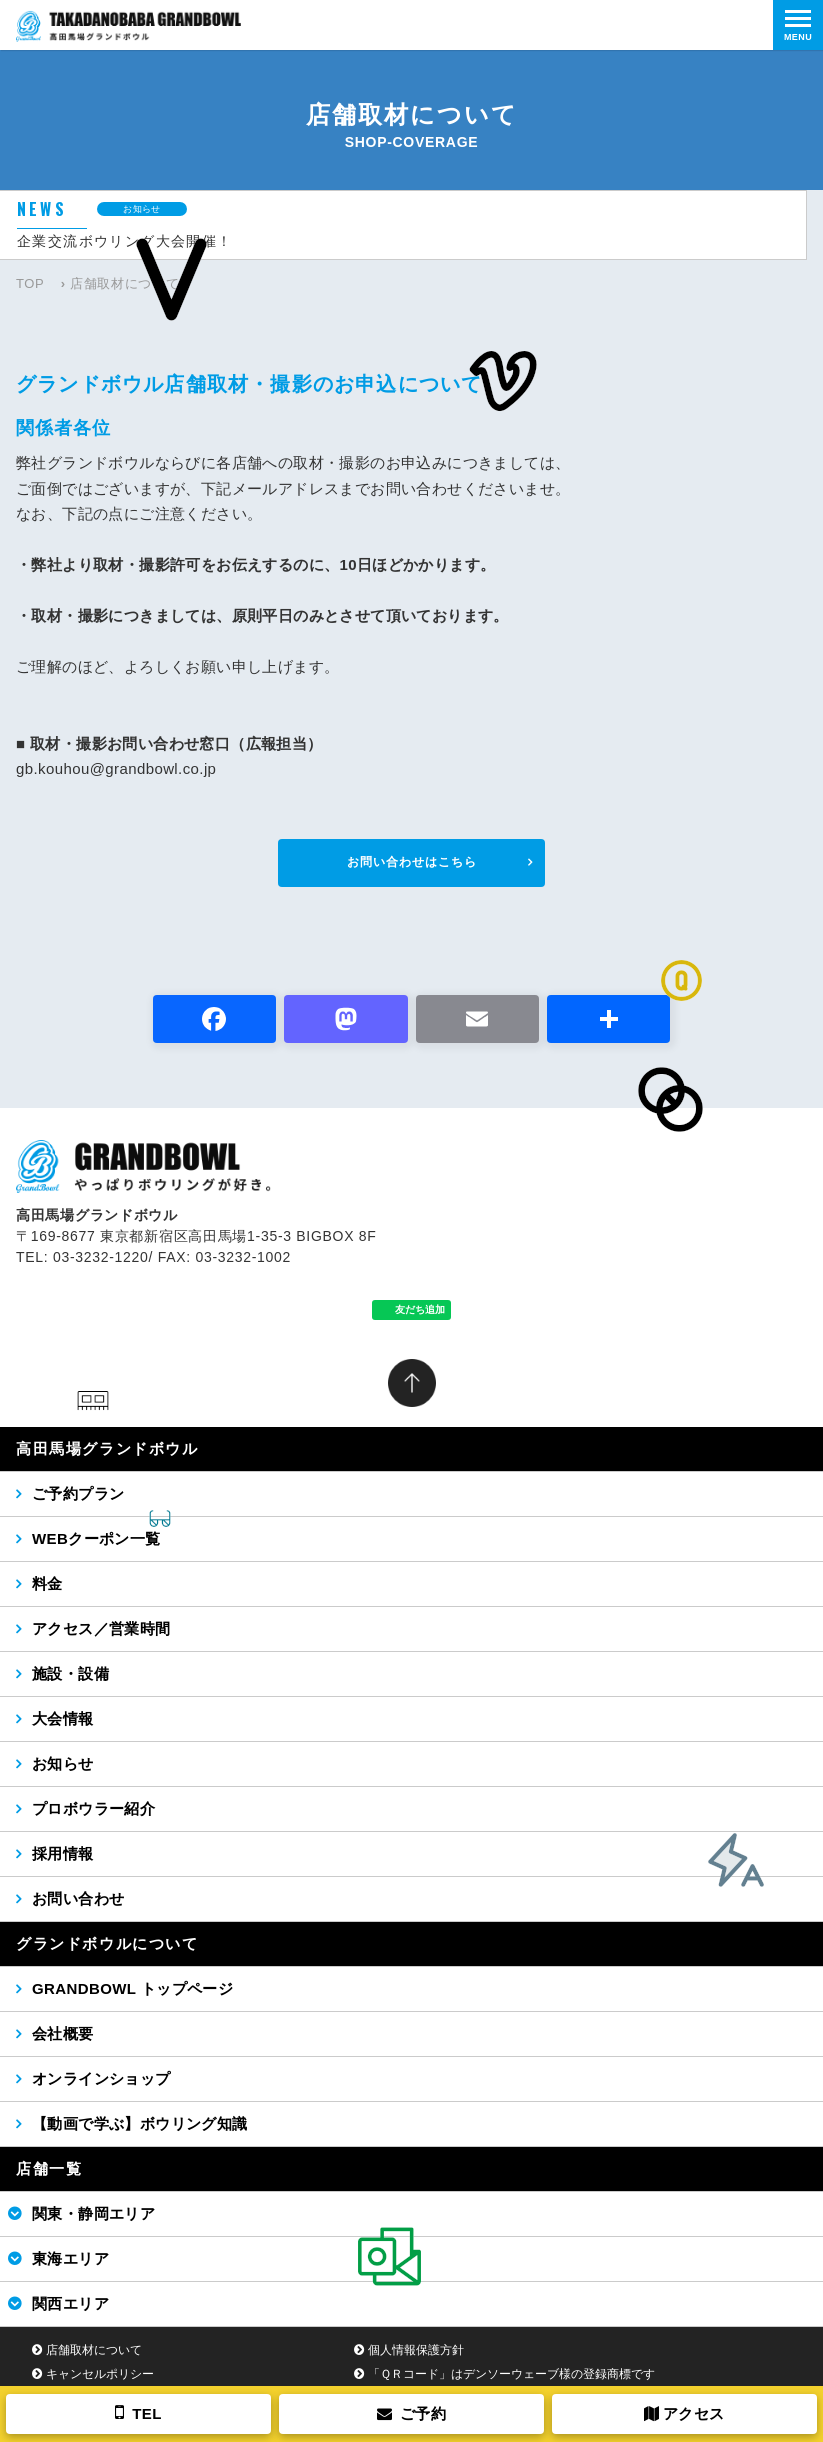 Image resolution: width=823 pixels, height=2442 pixels. Describe the element at coordinates (160, 1519) in the screenshot. I see `toggle sunglasses or eyewear filter` at that location.